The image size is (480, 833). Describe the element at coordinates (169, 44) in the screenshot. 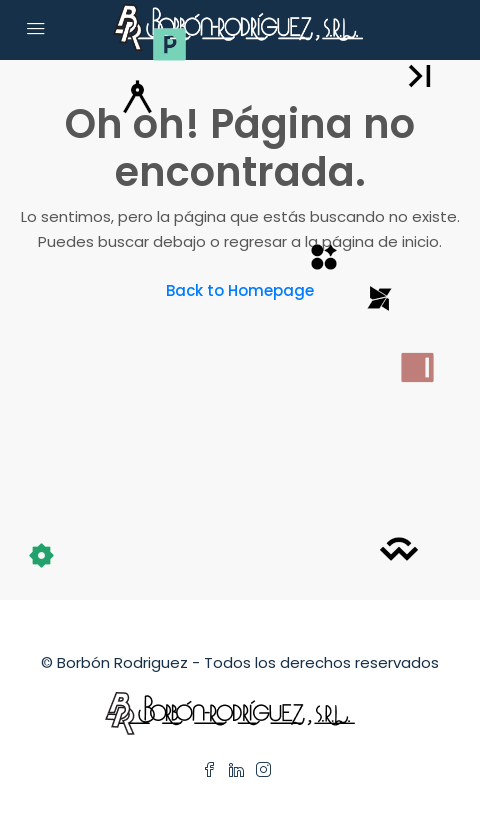

I see `indicates a parking location or facility` at that location.